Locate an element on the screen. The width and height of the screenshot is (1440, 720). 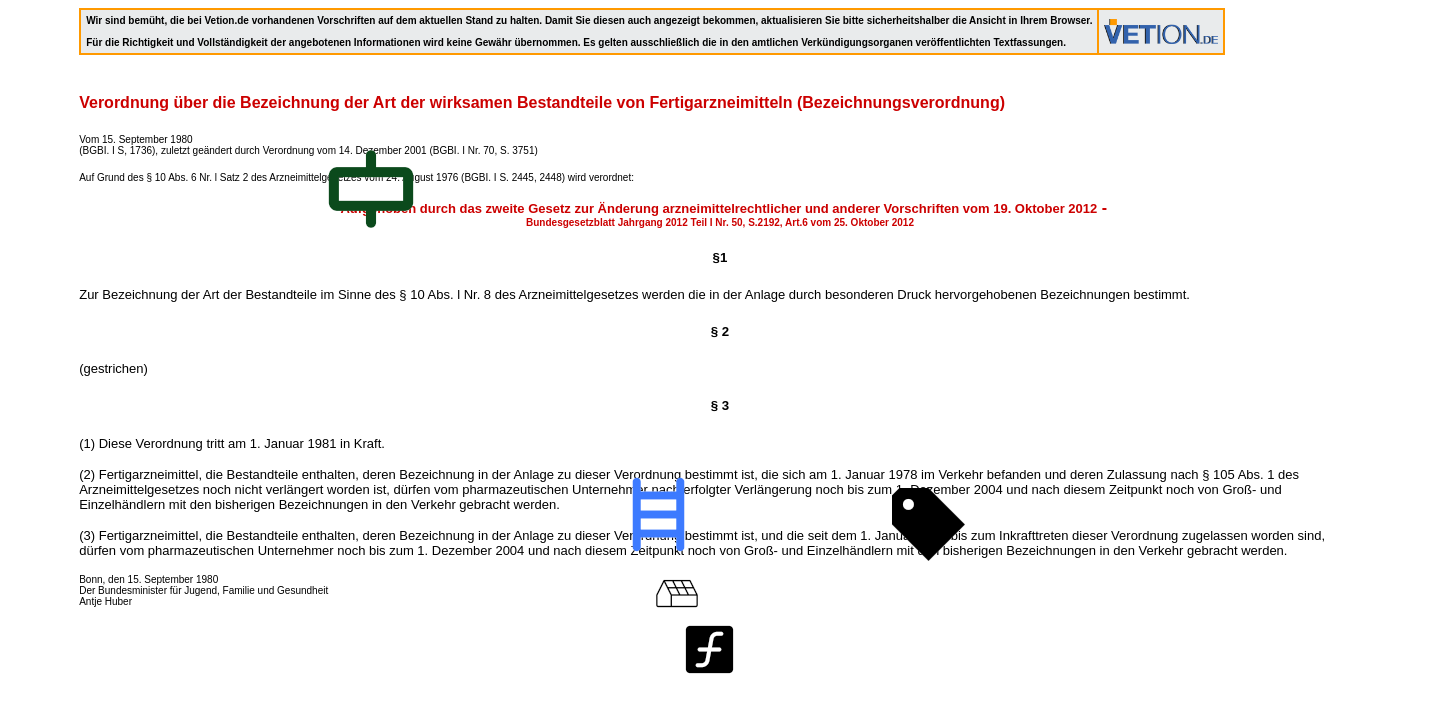
center align element horizontally is located at coordinates (371, 189).